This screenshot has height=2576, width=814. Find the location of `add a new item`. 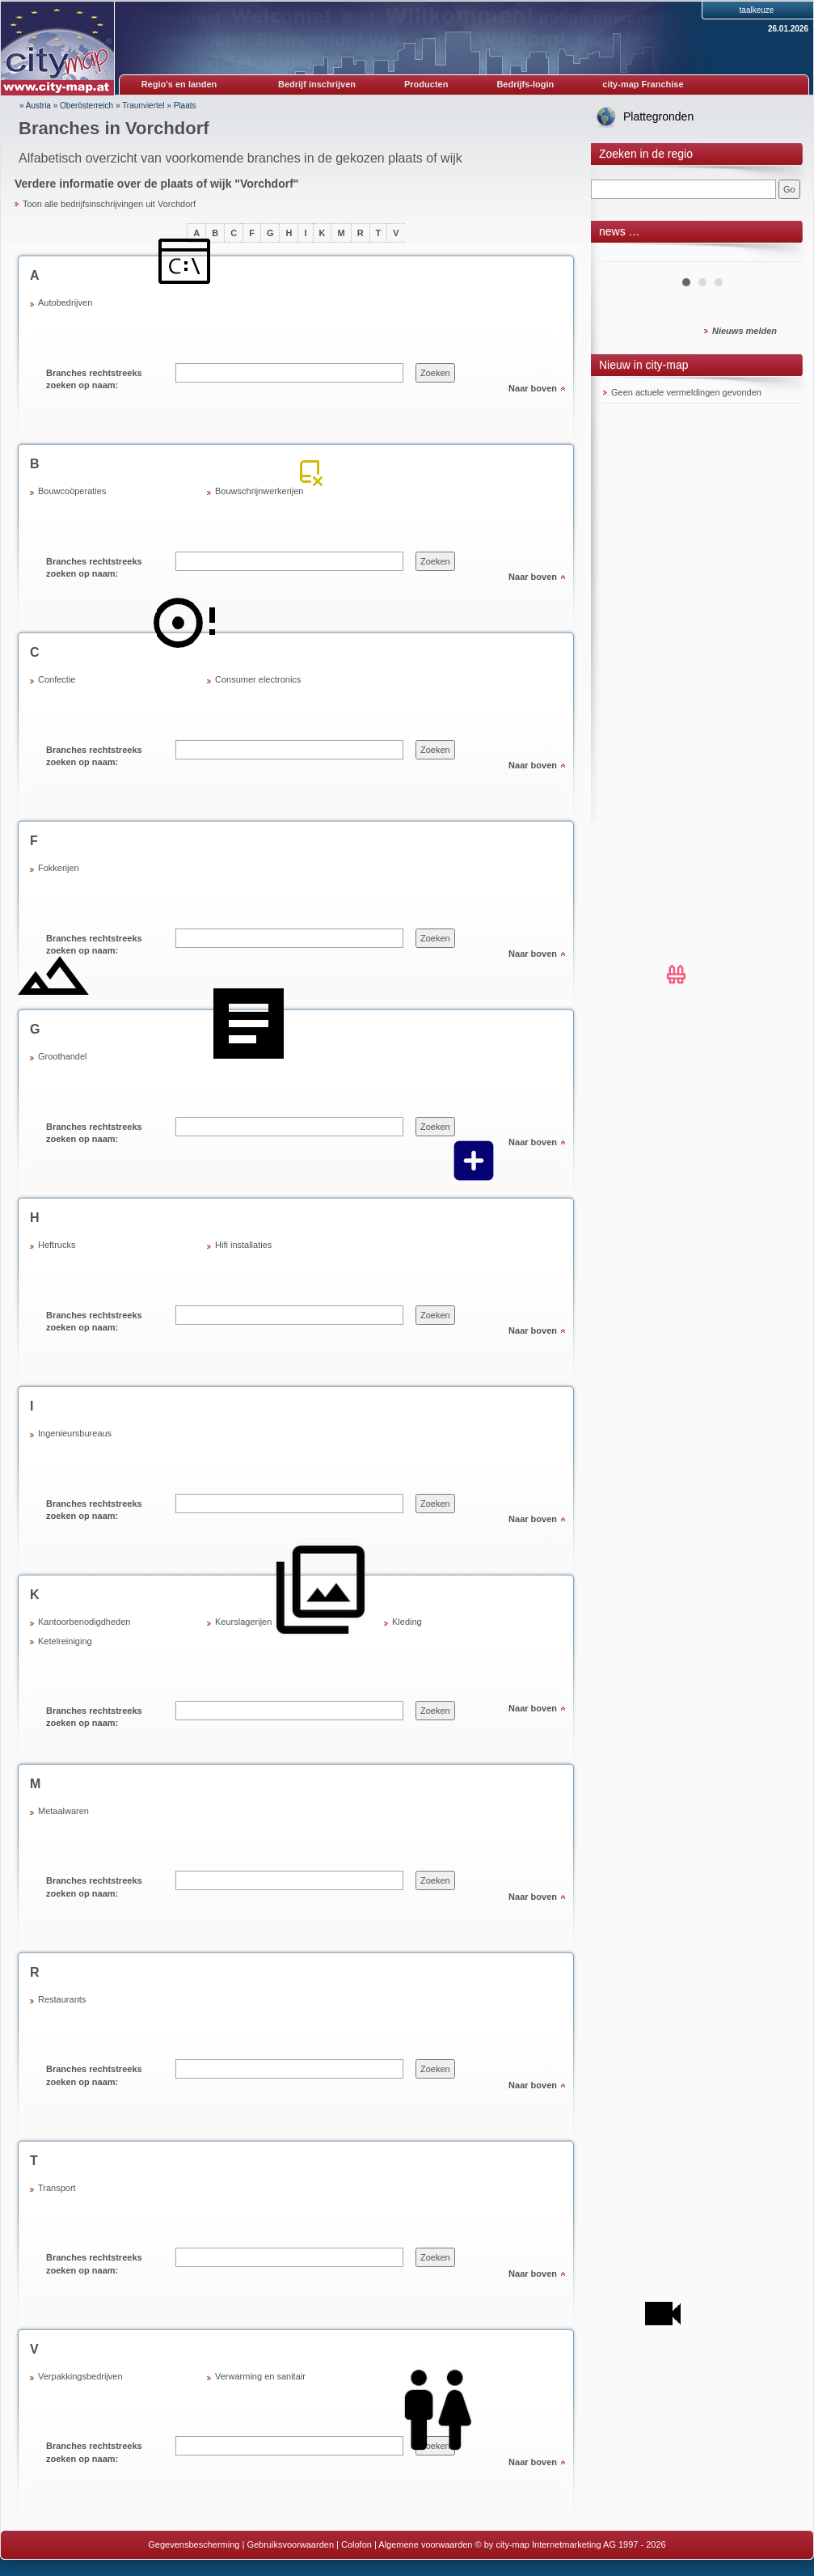

add a new item is located at coordinates (474, 1161).